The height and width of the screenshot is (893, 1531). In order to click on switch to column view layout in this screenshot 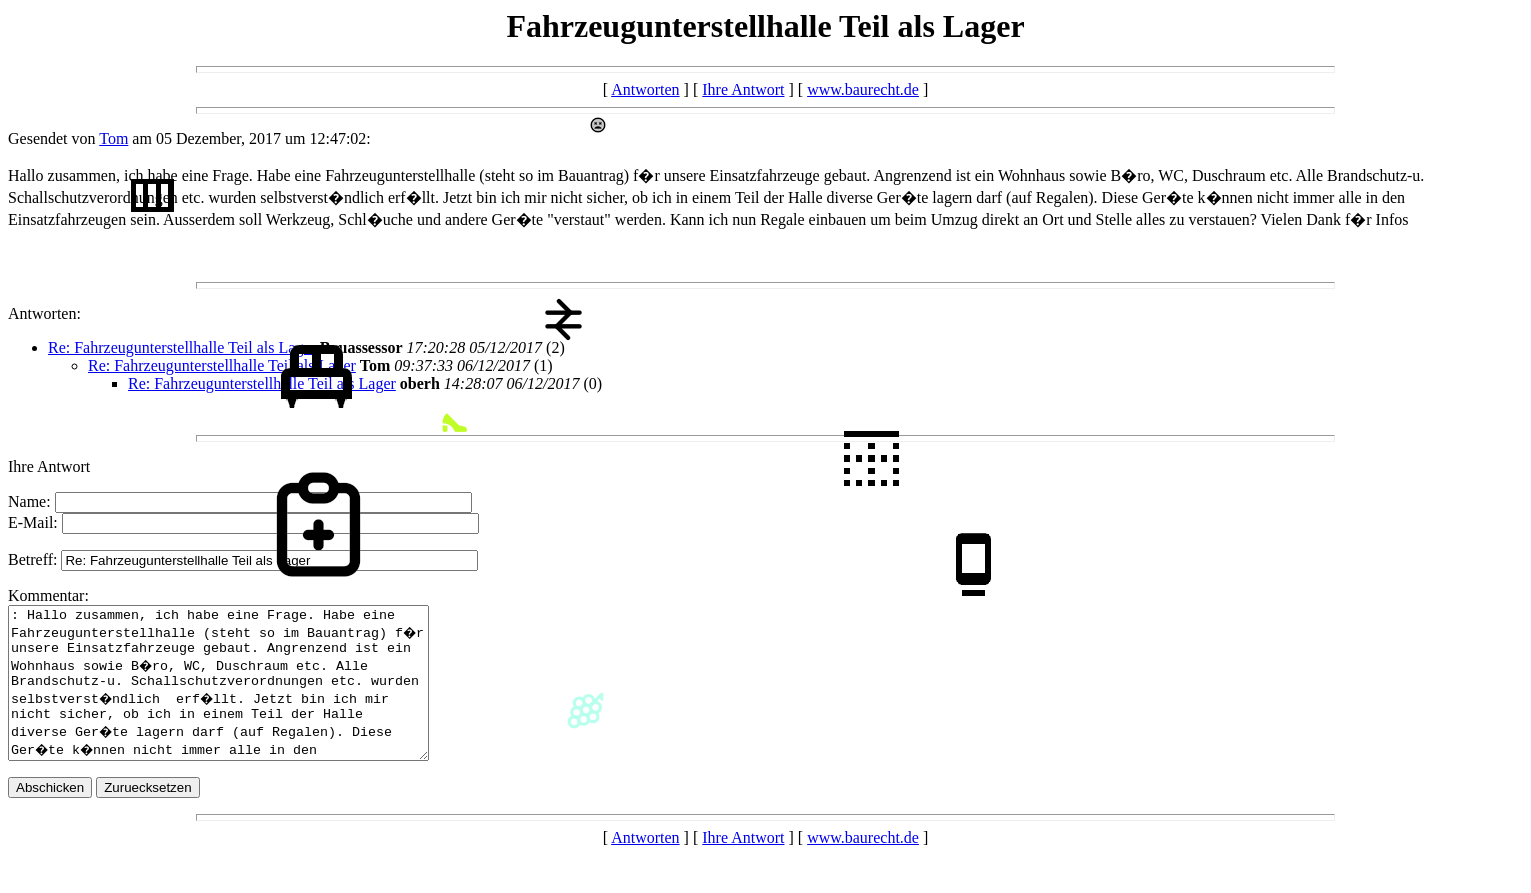, I will do `click(151, 197)`.